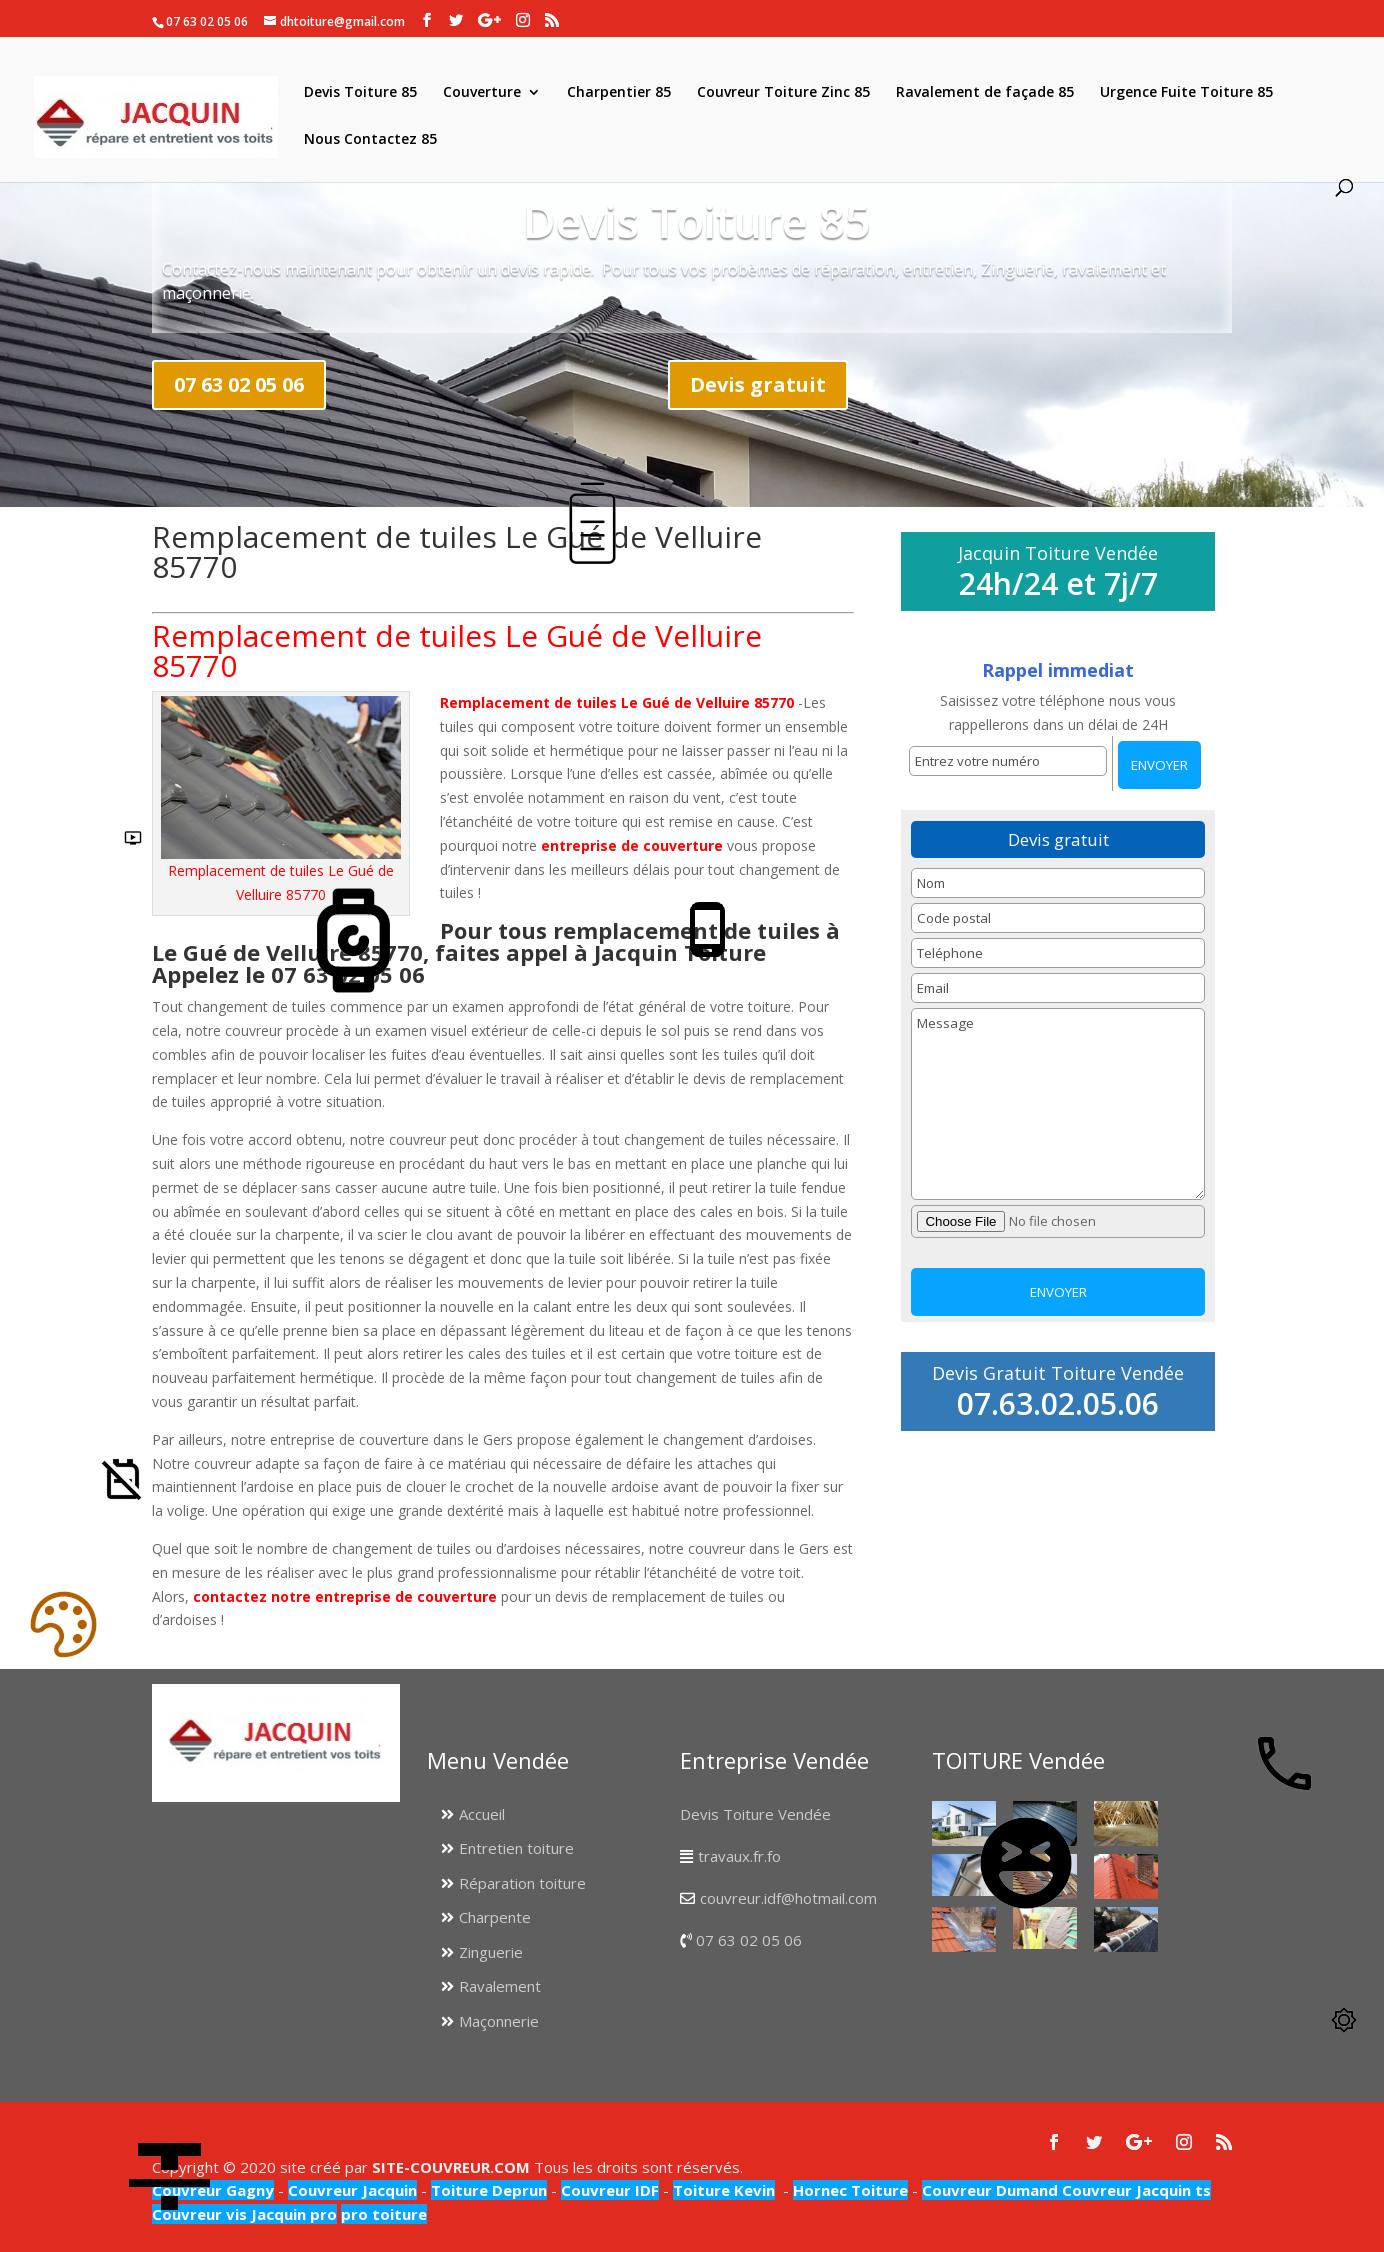  Describe the element at coordinates (1344, 2020) in the screenshot. I see `adjust screen brightness settings` at that location.